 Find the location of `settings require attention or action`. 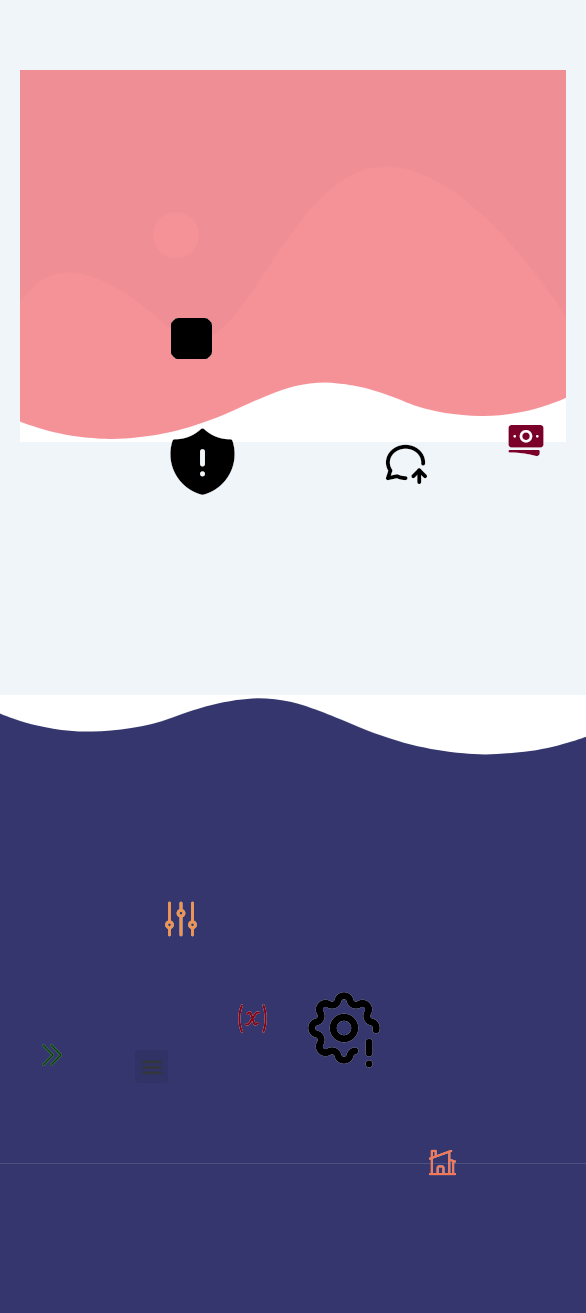

settings require attention or action is located at coordinates (344, 1028).